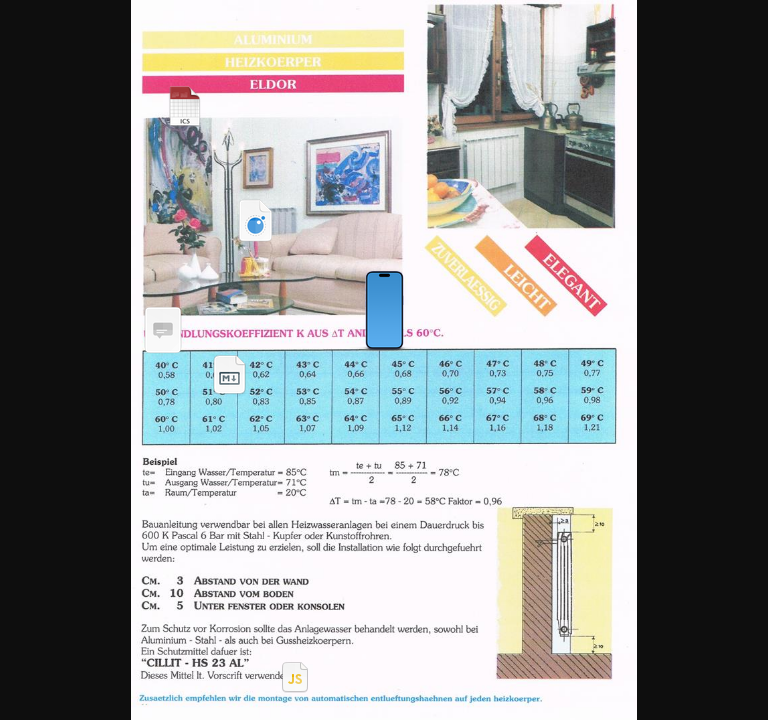 Image resolution: width=768 pixels, height=720 pixels. I want to click on open or import an ICS calendar file, so click(185, 107).